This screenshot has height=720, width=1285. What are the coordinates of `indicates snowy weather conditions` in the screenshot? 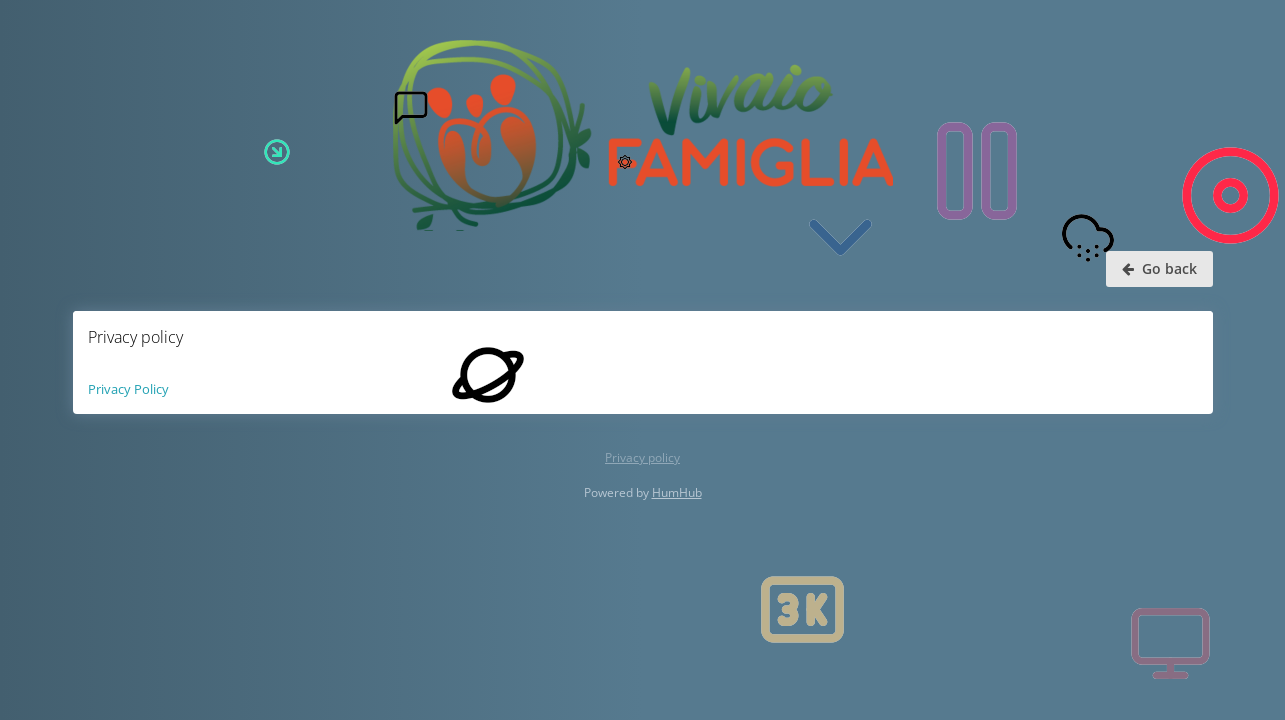 It's located at (1088, 238).